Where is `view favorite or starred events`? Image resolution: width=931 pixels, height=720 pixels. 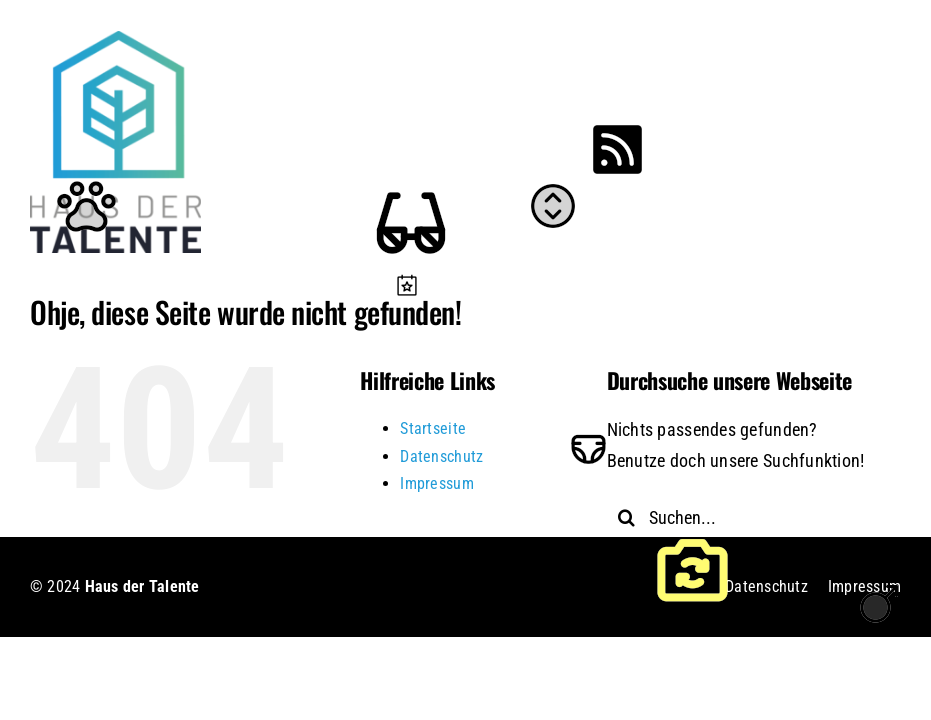
view favorite or starred events is located at coordinates (407, 286).